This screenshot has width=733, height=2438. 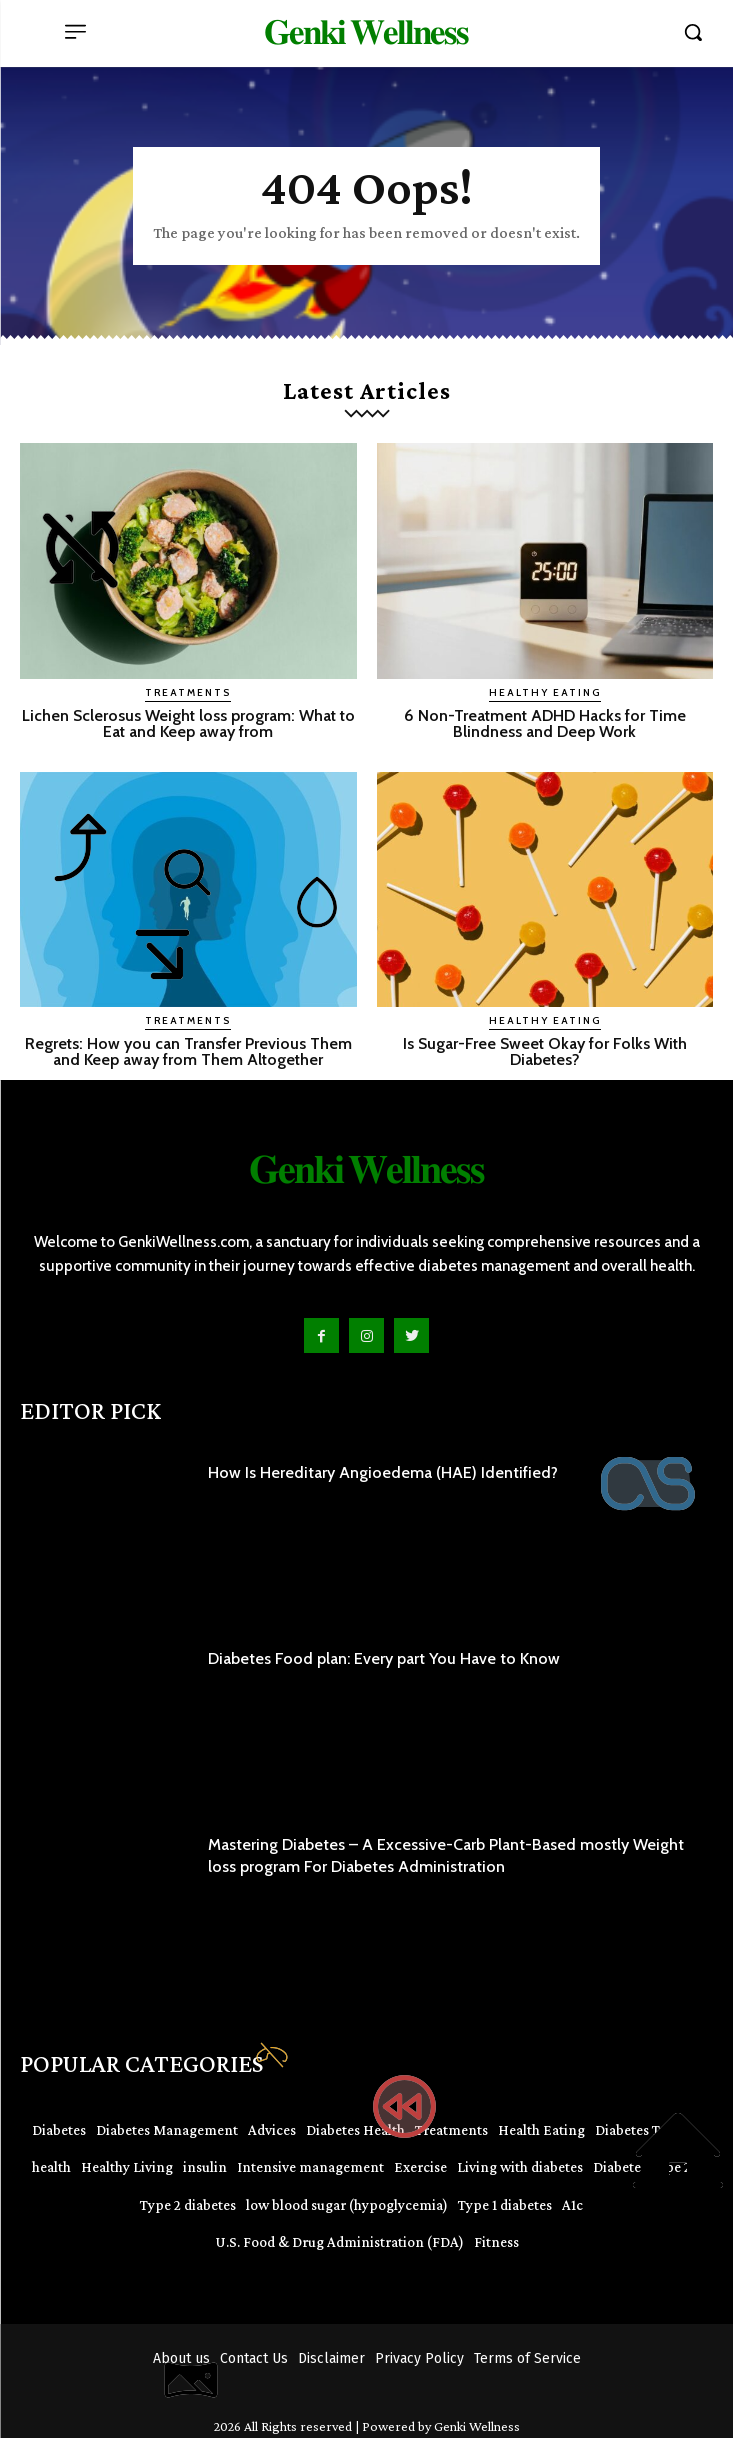 What do you see at coordinates (678, 2152) in the screenshot?
I see `navigate to home screen` at bounding box center [678, 2152].